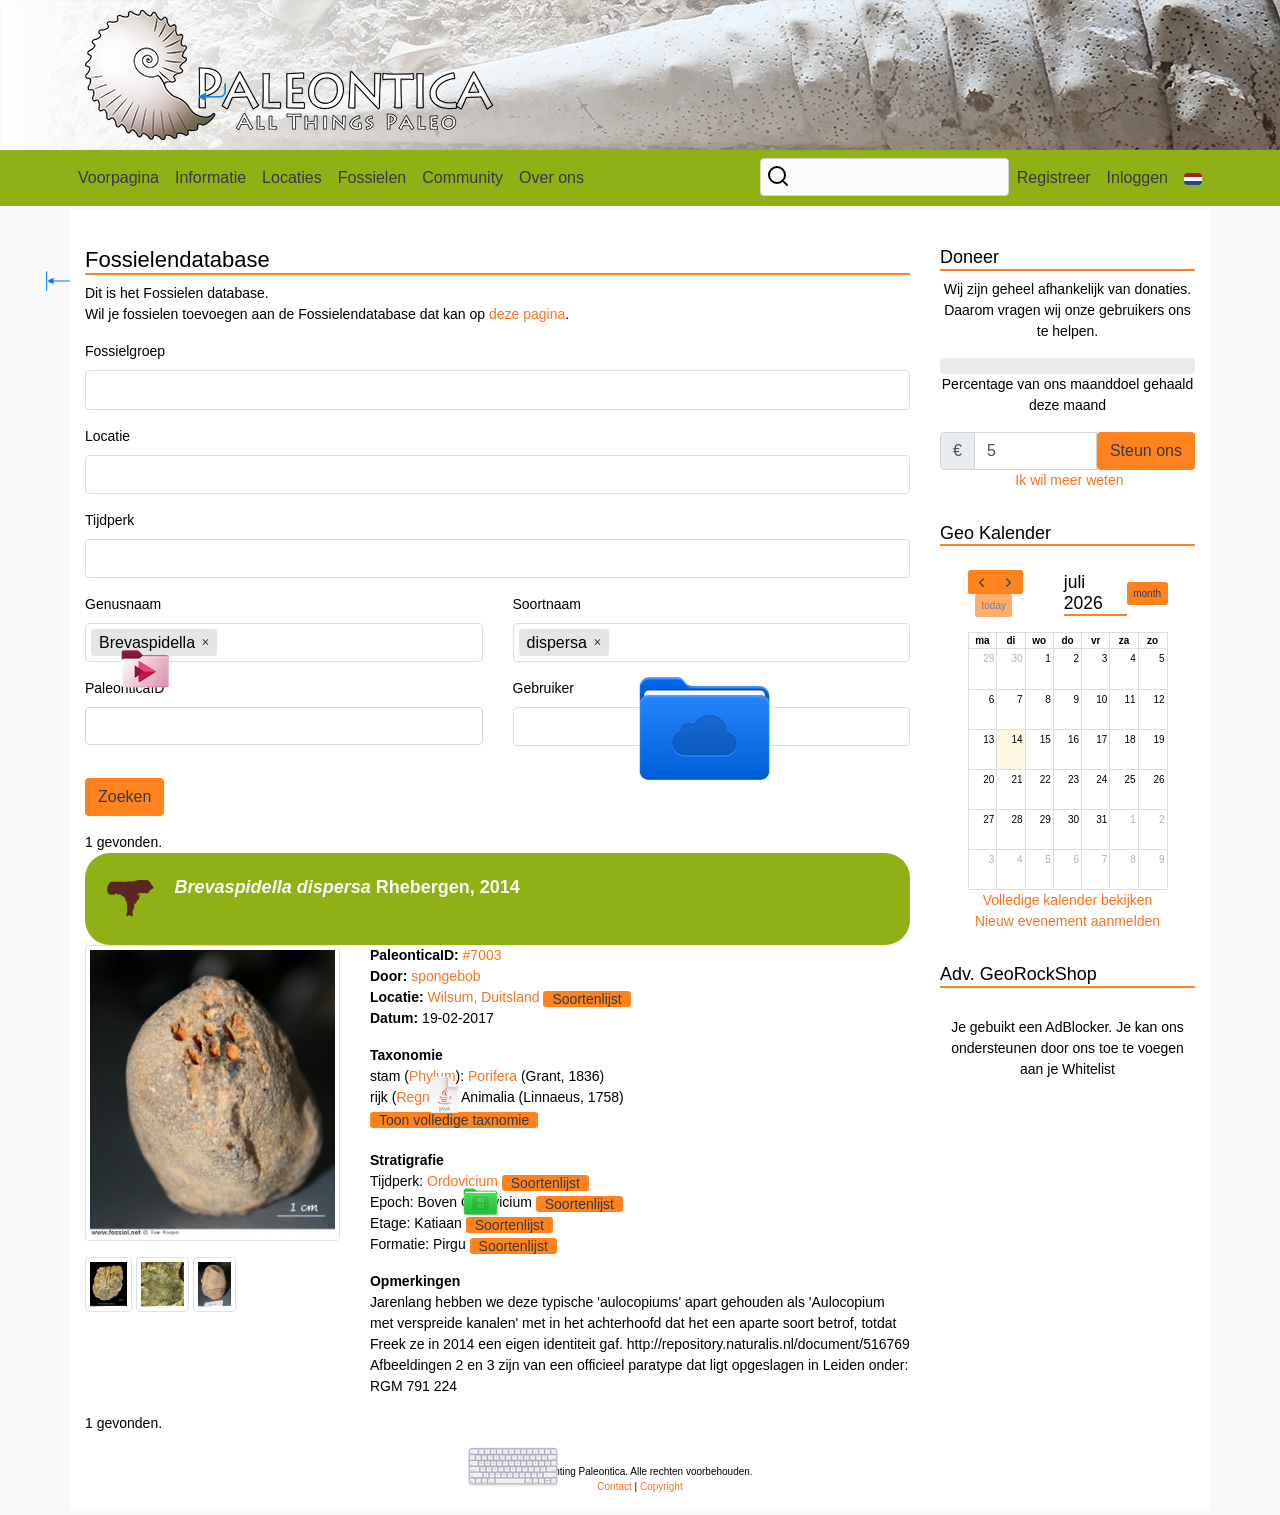  What do you see at coordinates (513, 1466) in the screenshot?
I see `connect a bluetooth keyboard` at bounding box center [513, 1466].